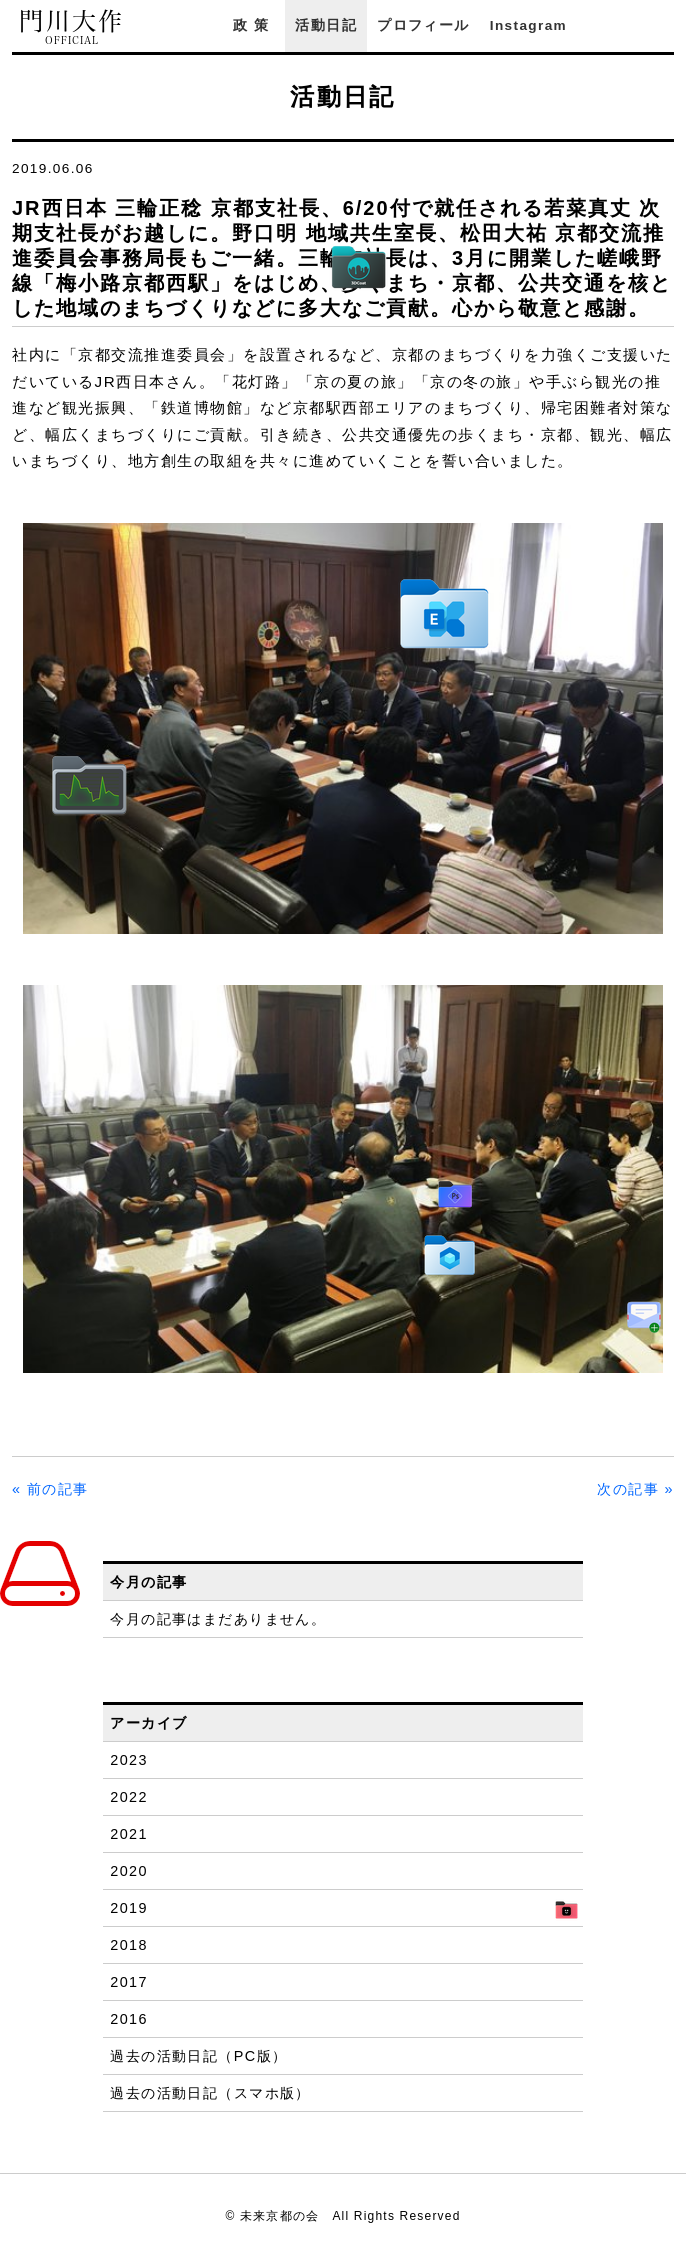 The image size is (686, 2258). Describe the element at coordinates (358, 268) in the screenshot. I see `open 3D Coat project files folder` at that location.